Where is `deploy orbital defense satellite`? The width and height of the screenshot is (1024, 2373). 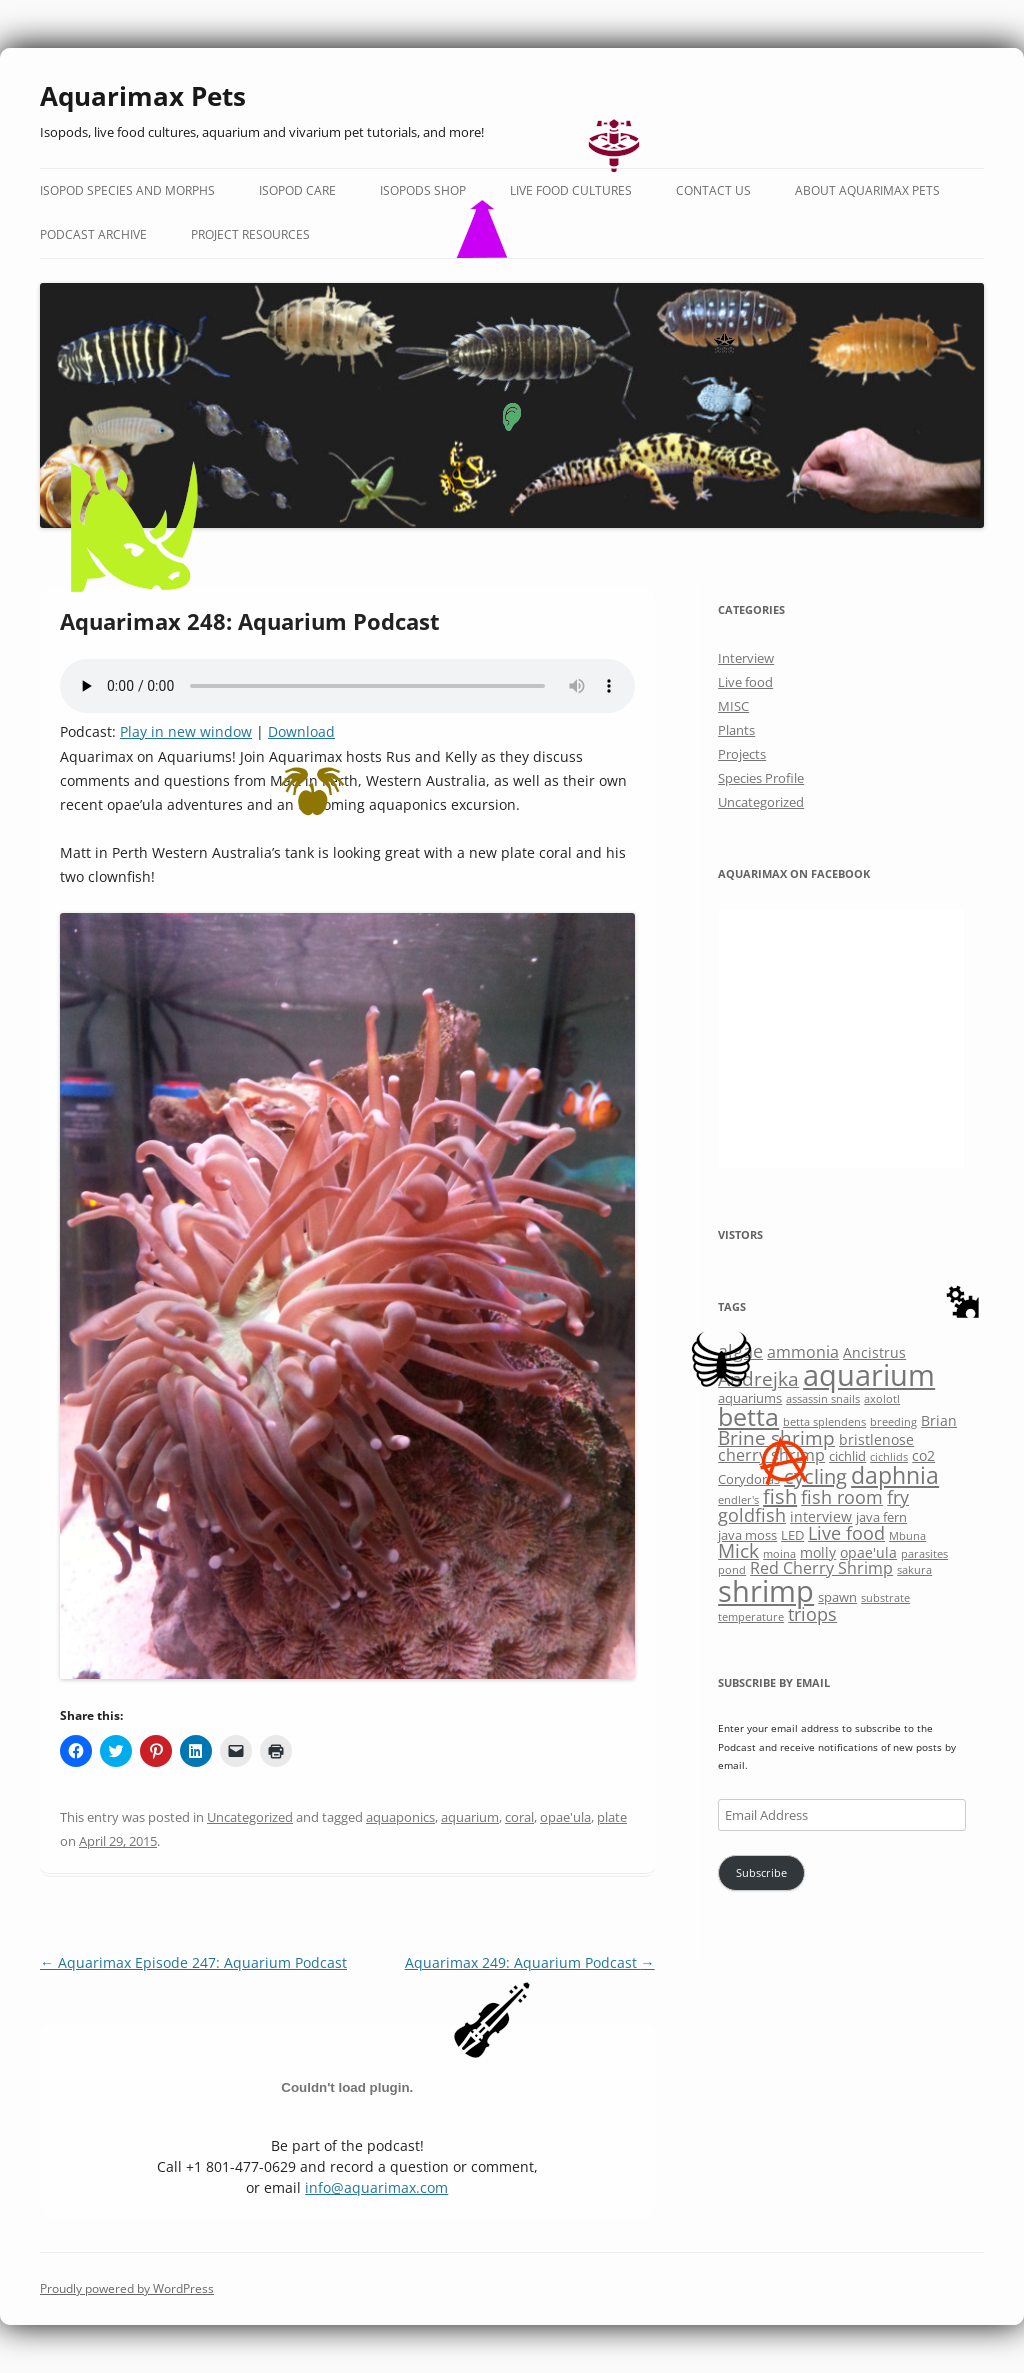
deploy orbital defense satellite is located at coordinates (614, 146).